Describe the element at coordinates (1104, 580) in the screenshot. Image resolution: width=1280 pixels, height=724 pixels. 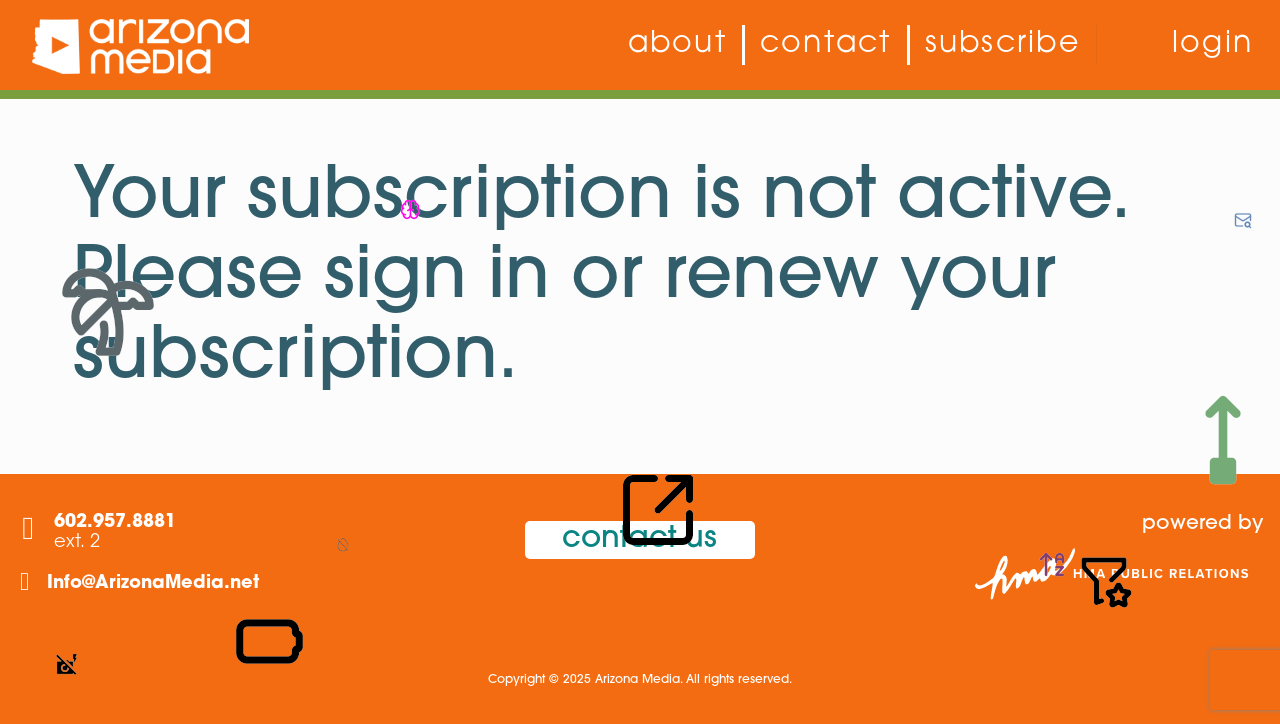
I see `filter by starred or favorite items` at that location.